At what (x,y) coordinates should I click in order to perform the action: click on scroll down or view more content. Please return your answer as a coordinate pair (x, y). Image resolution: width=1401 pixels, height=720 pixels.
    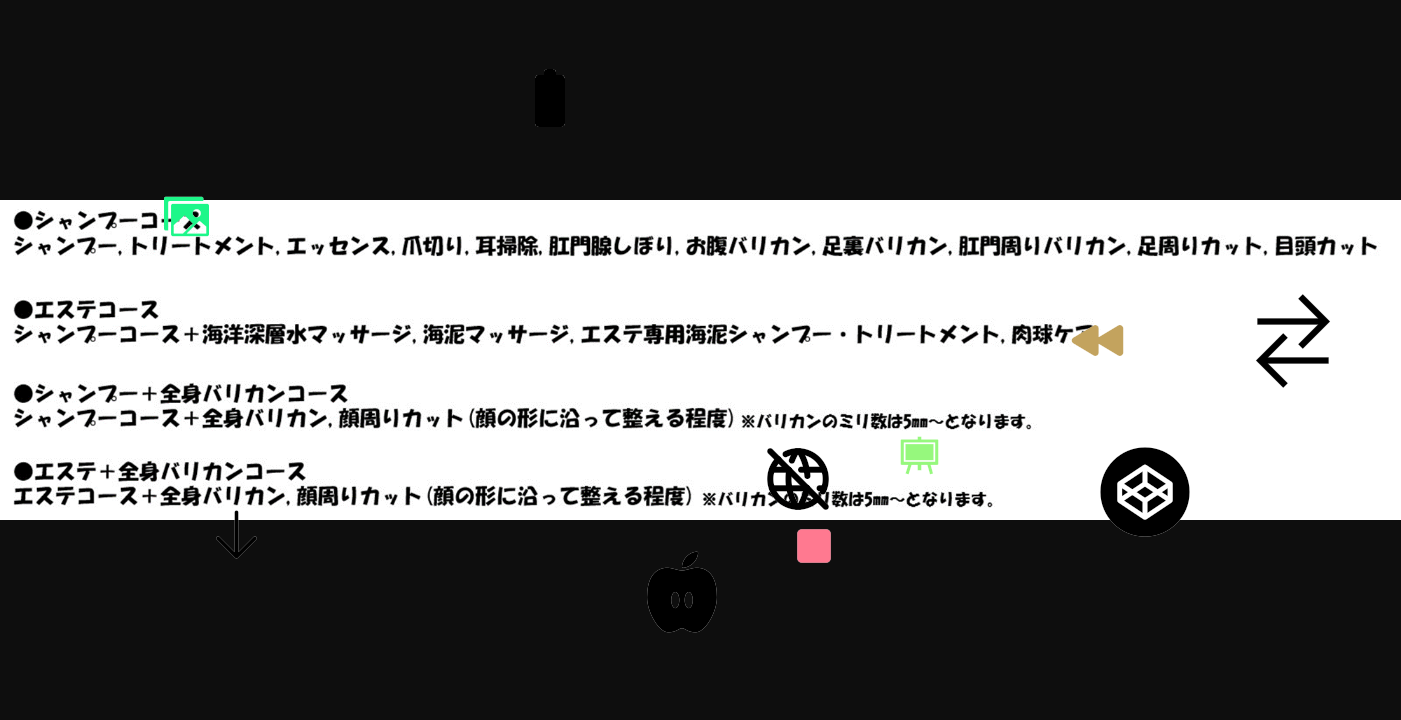
    Looking at the image, I should click on (236, 534).